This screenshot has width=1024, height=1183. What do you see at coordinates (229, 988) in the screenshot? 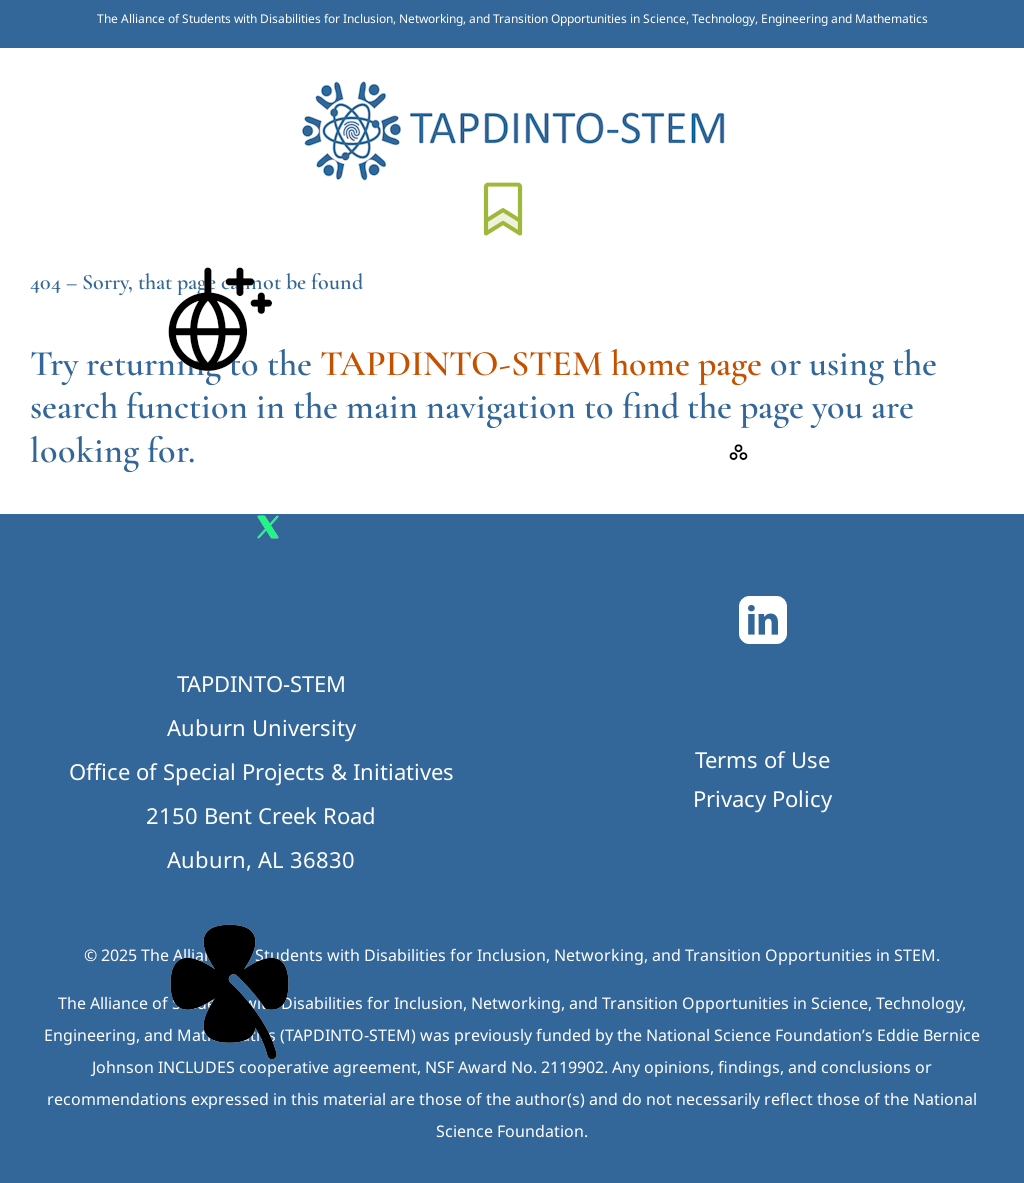
I see `indicates a lucky or bonus reward` at bounding box center [229, 988].